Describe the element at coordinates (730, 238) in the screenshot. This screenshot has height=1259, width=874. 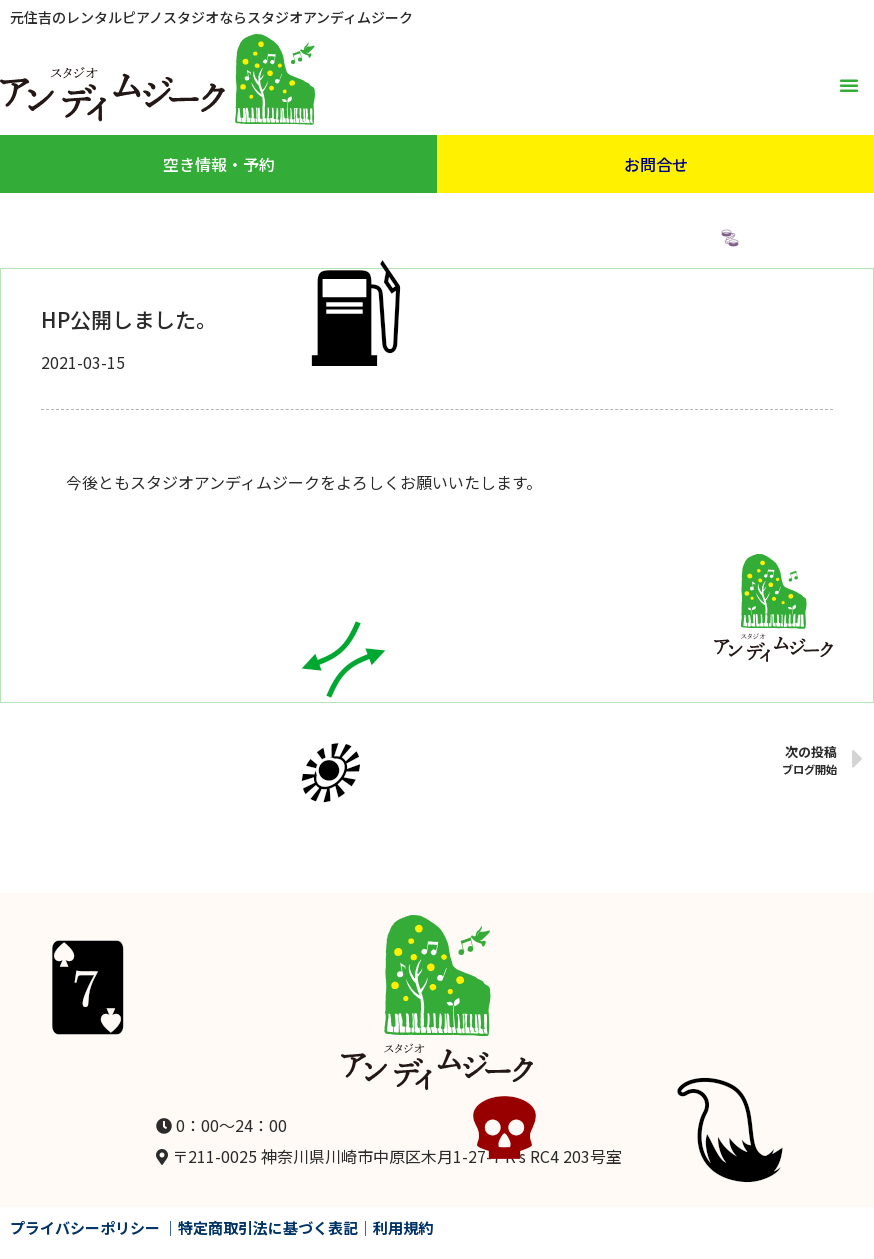
I see `indicates a prisoner or captive character status` at that location.